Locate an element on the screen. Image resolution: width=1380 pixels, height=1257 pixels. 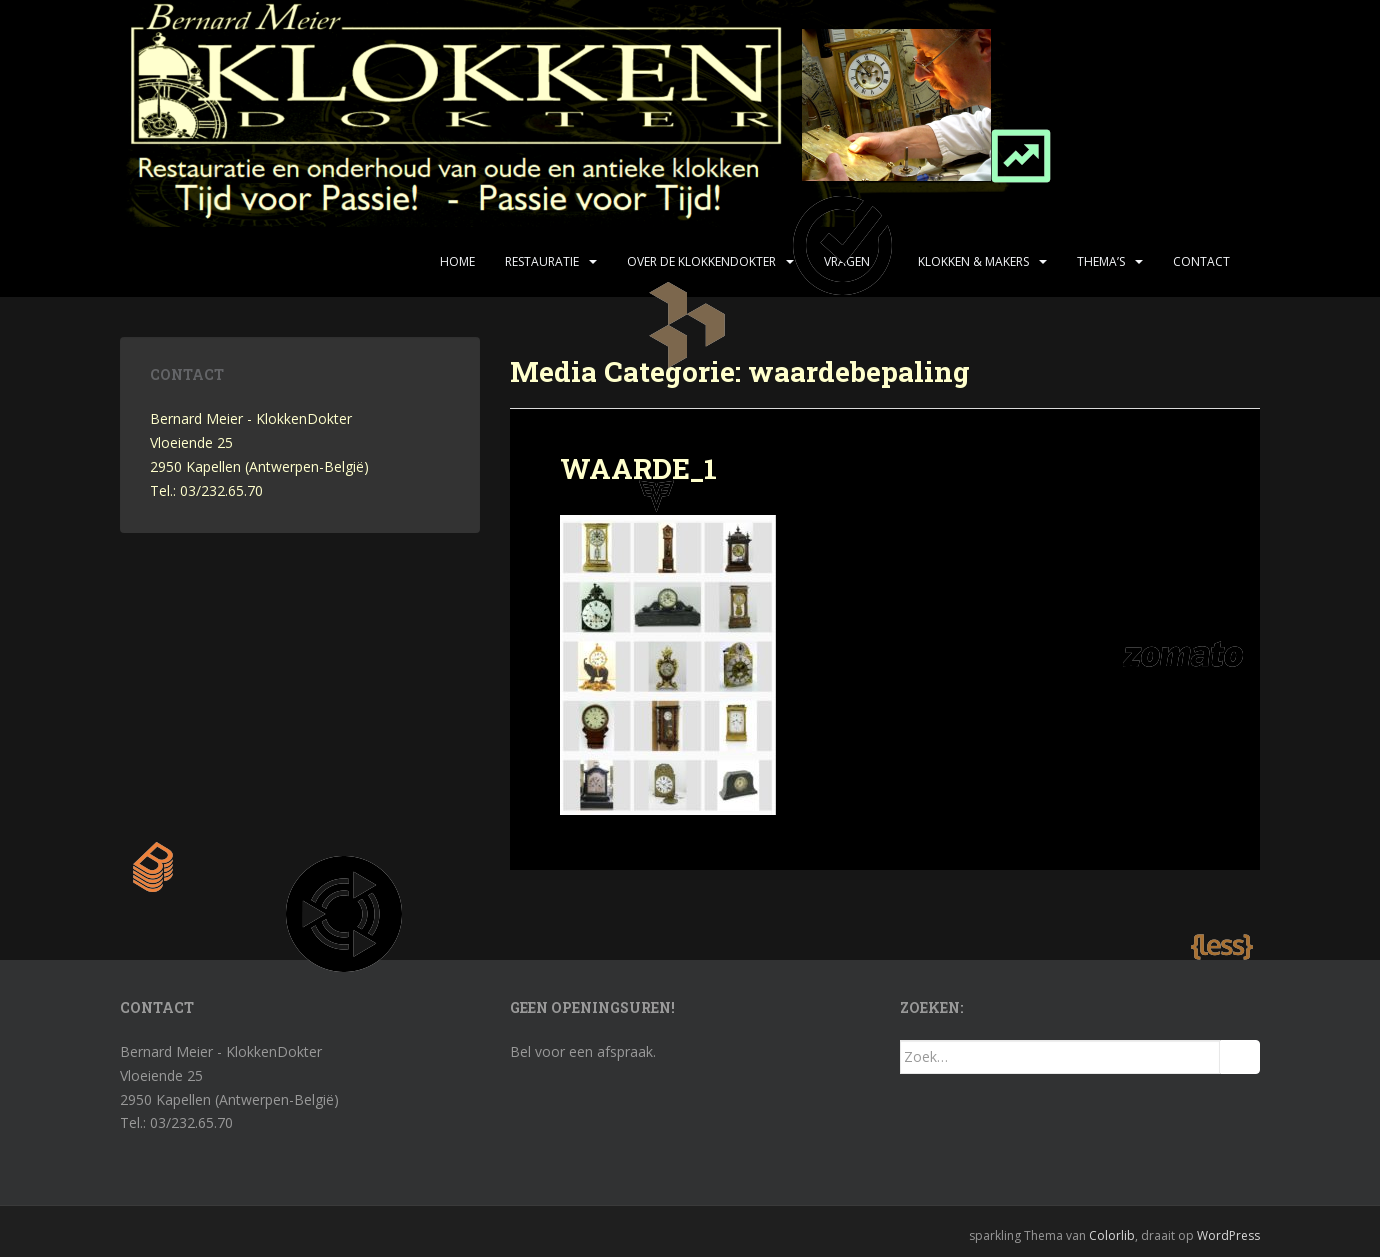
ubuntu mate linux distribution logo is located at coordinates (344, 914).